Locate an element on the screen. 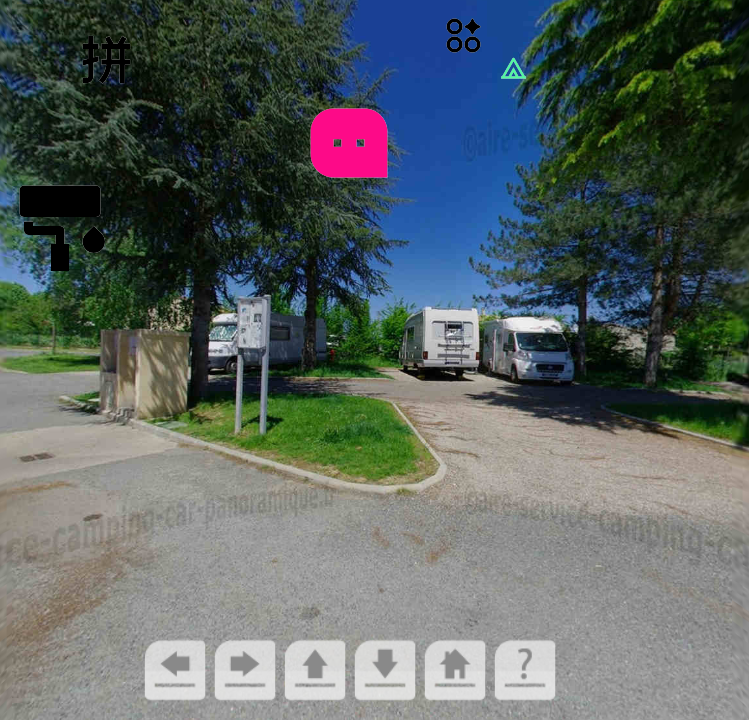 The width and height of the screenshot is (749, 720). switch to pinyin input method is located at coordinates (106, 59).